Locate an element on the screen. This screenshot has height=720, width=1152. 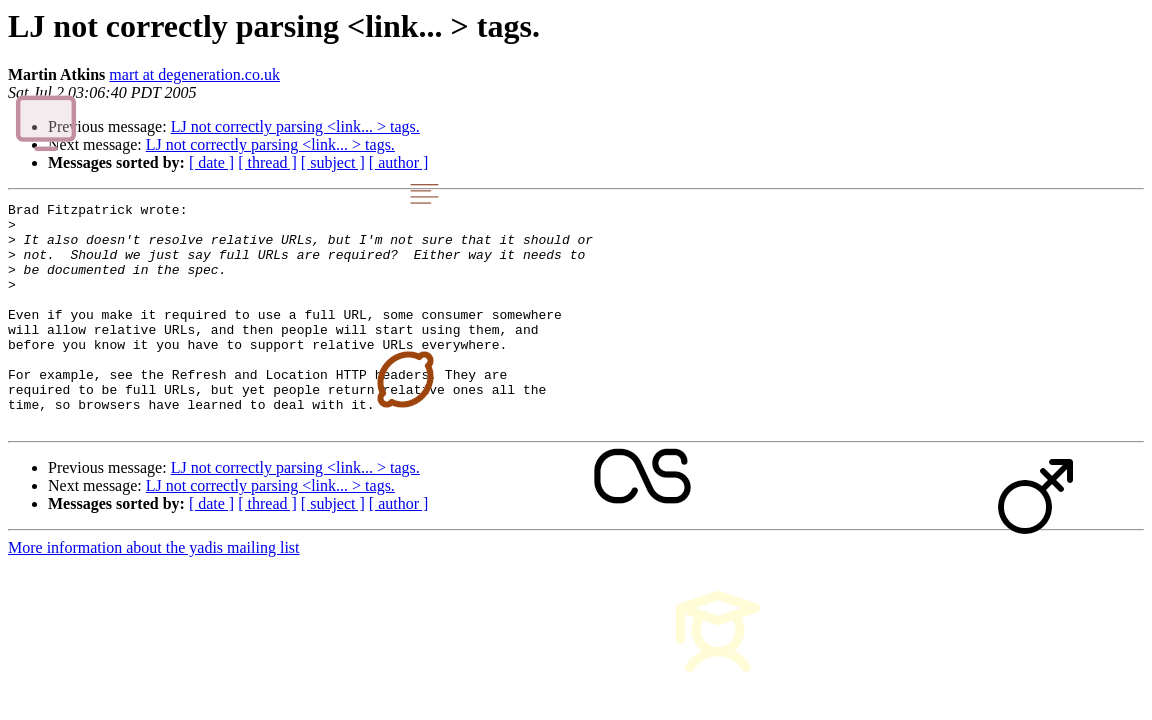
indicates transgender identity option is located at coordinates (1037, 495).